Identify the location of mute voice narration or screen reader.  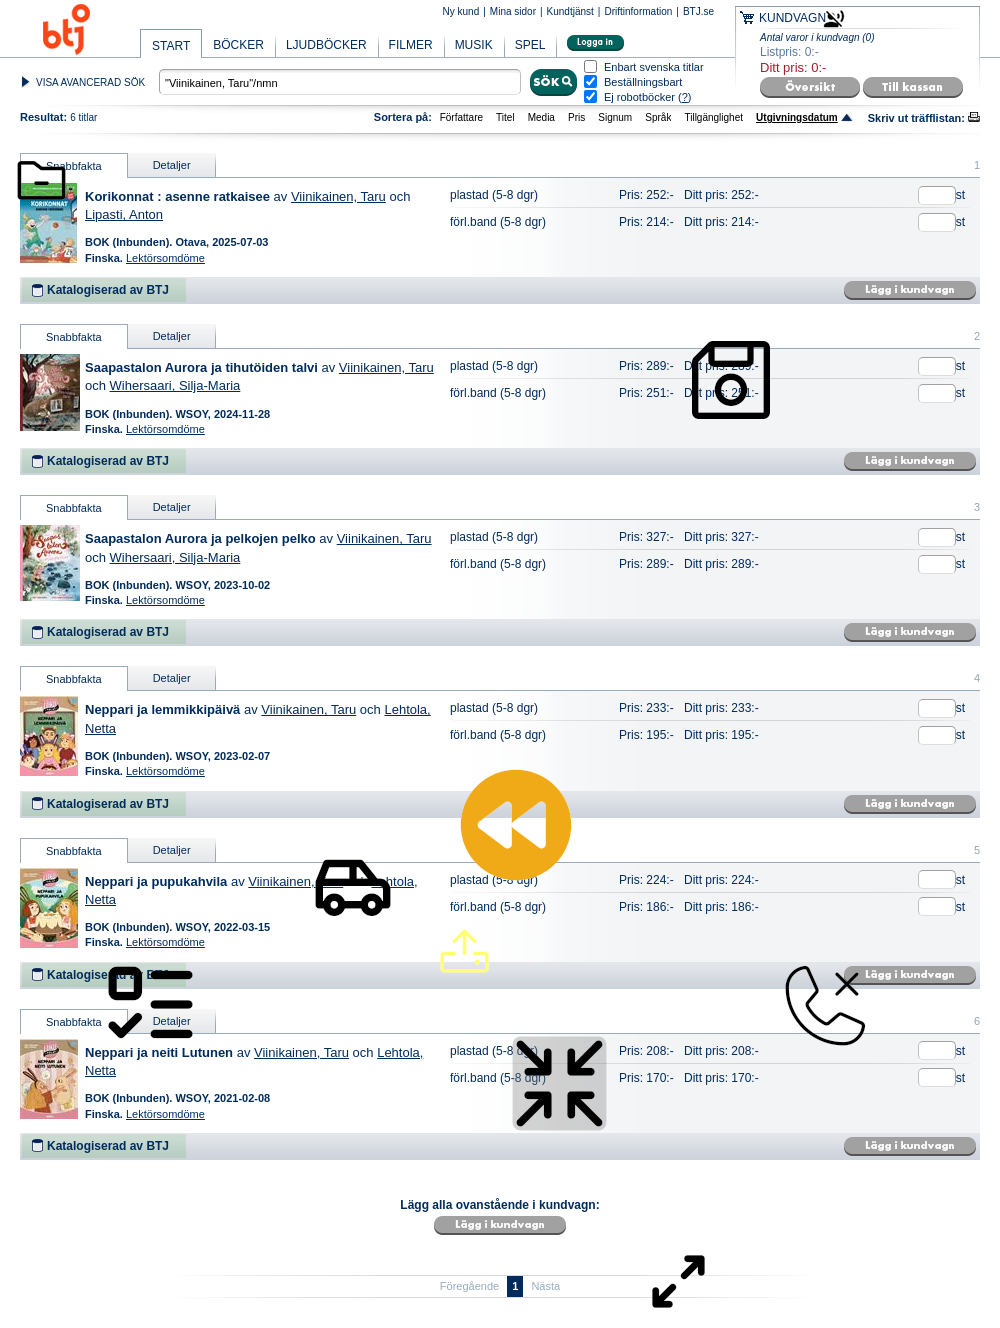
(834, 19).